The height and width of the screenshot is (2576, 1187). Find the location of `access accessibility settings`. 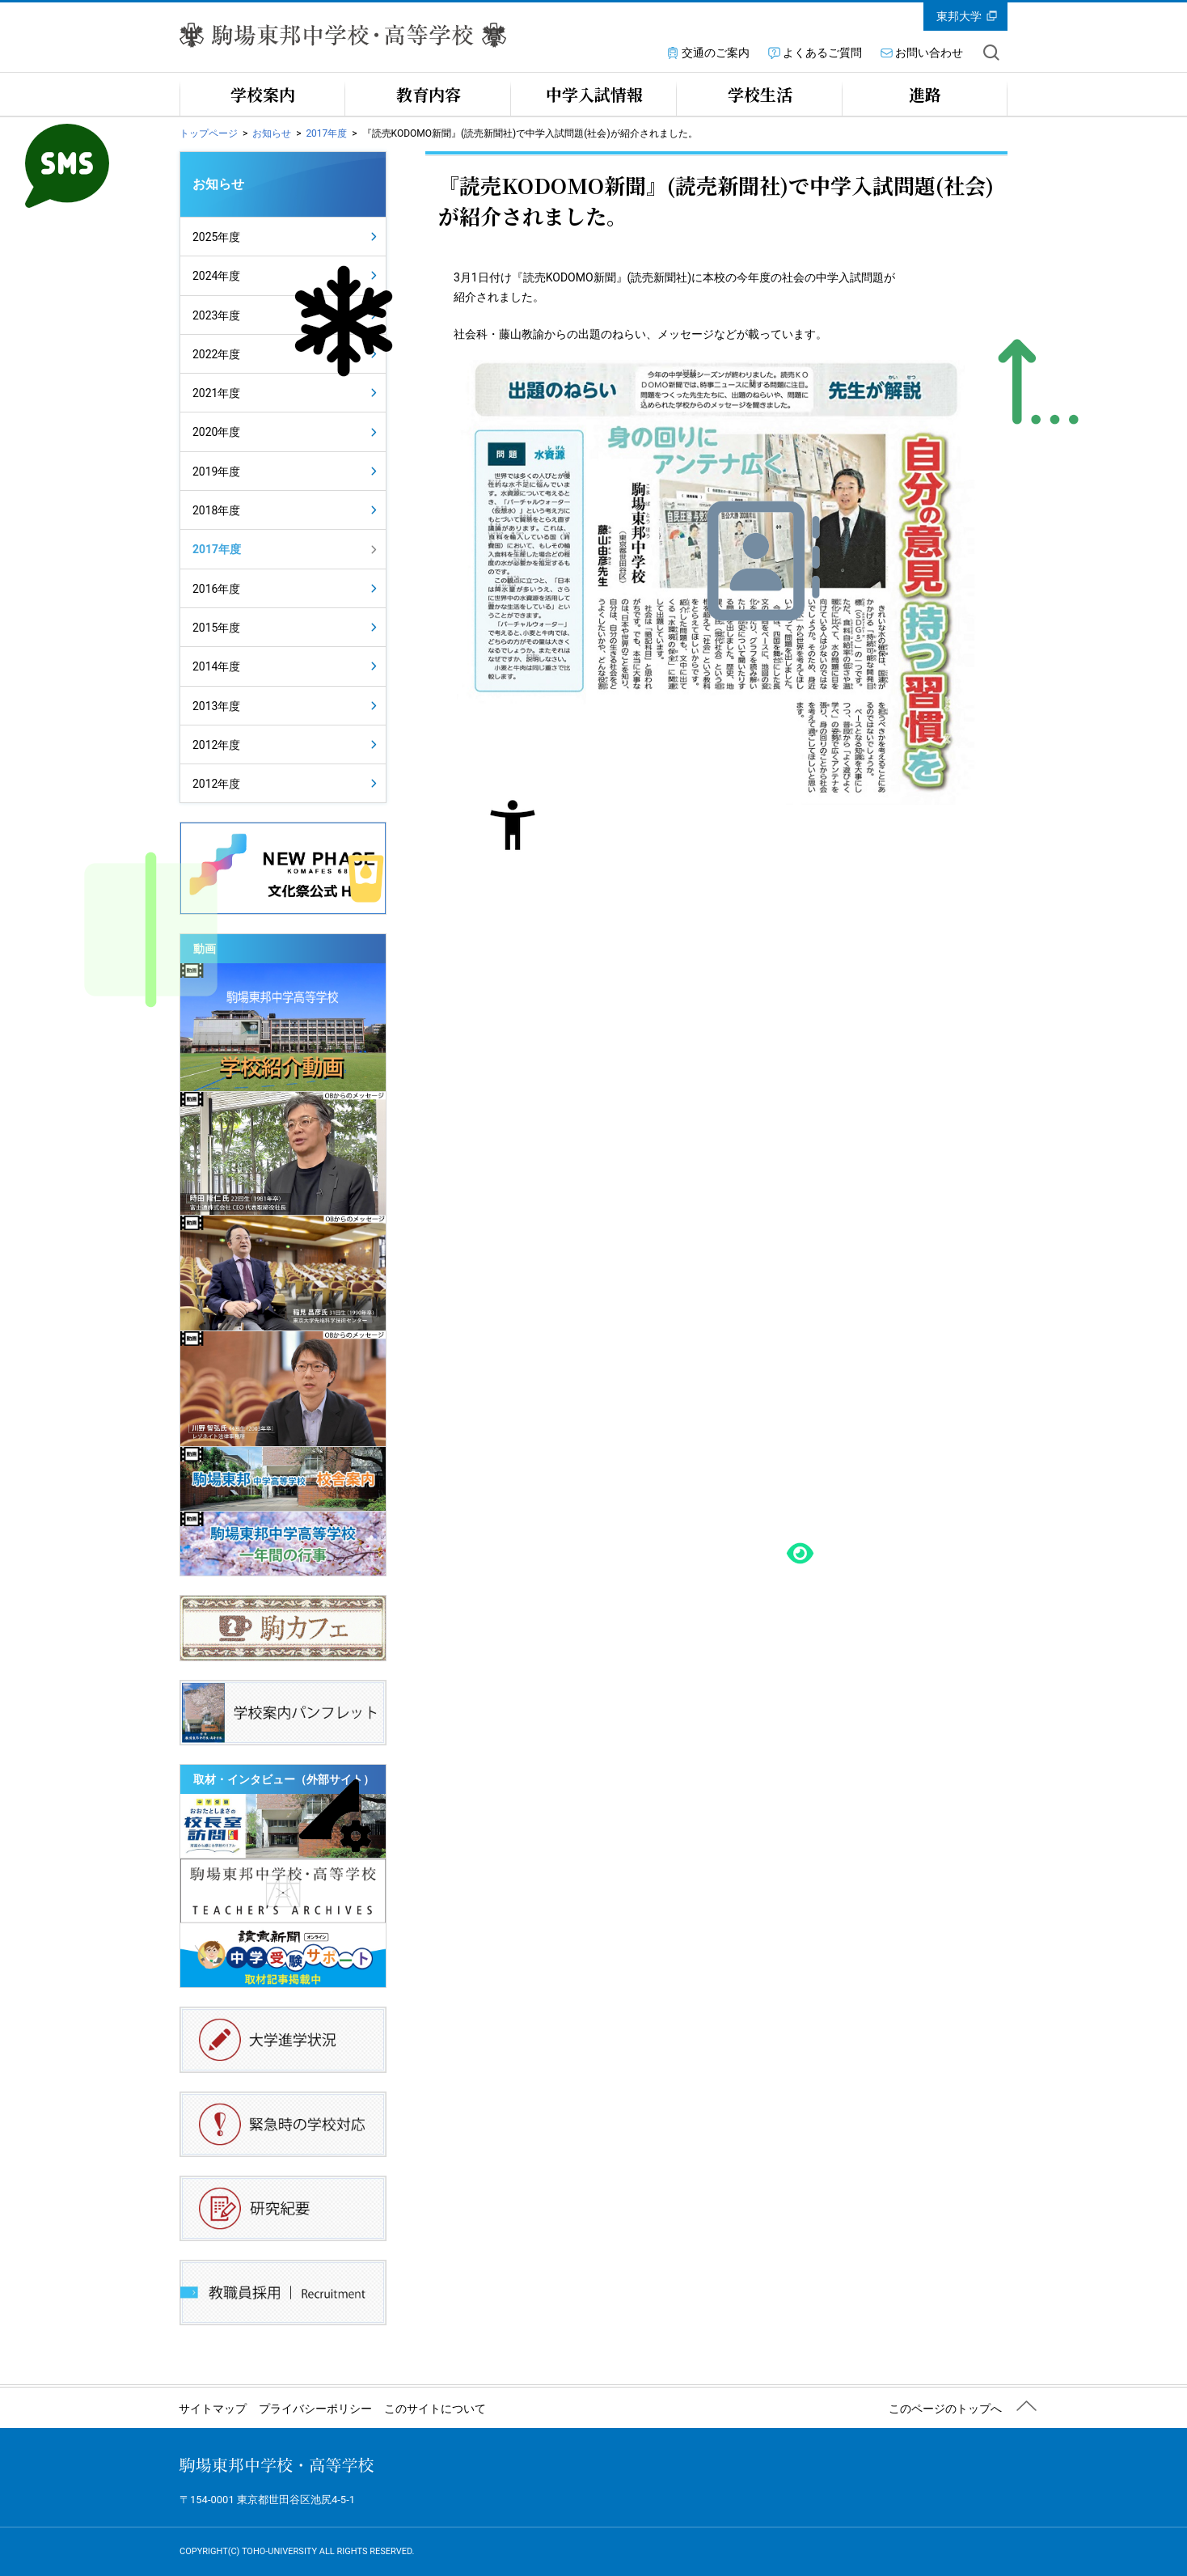

access accessibility settings is located at coordinates (513, 825).